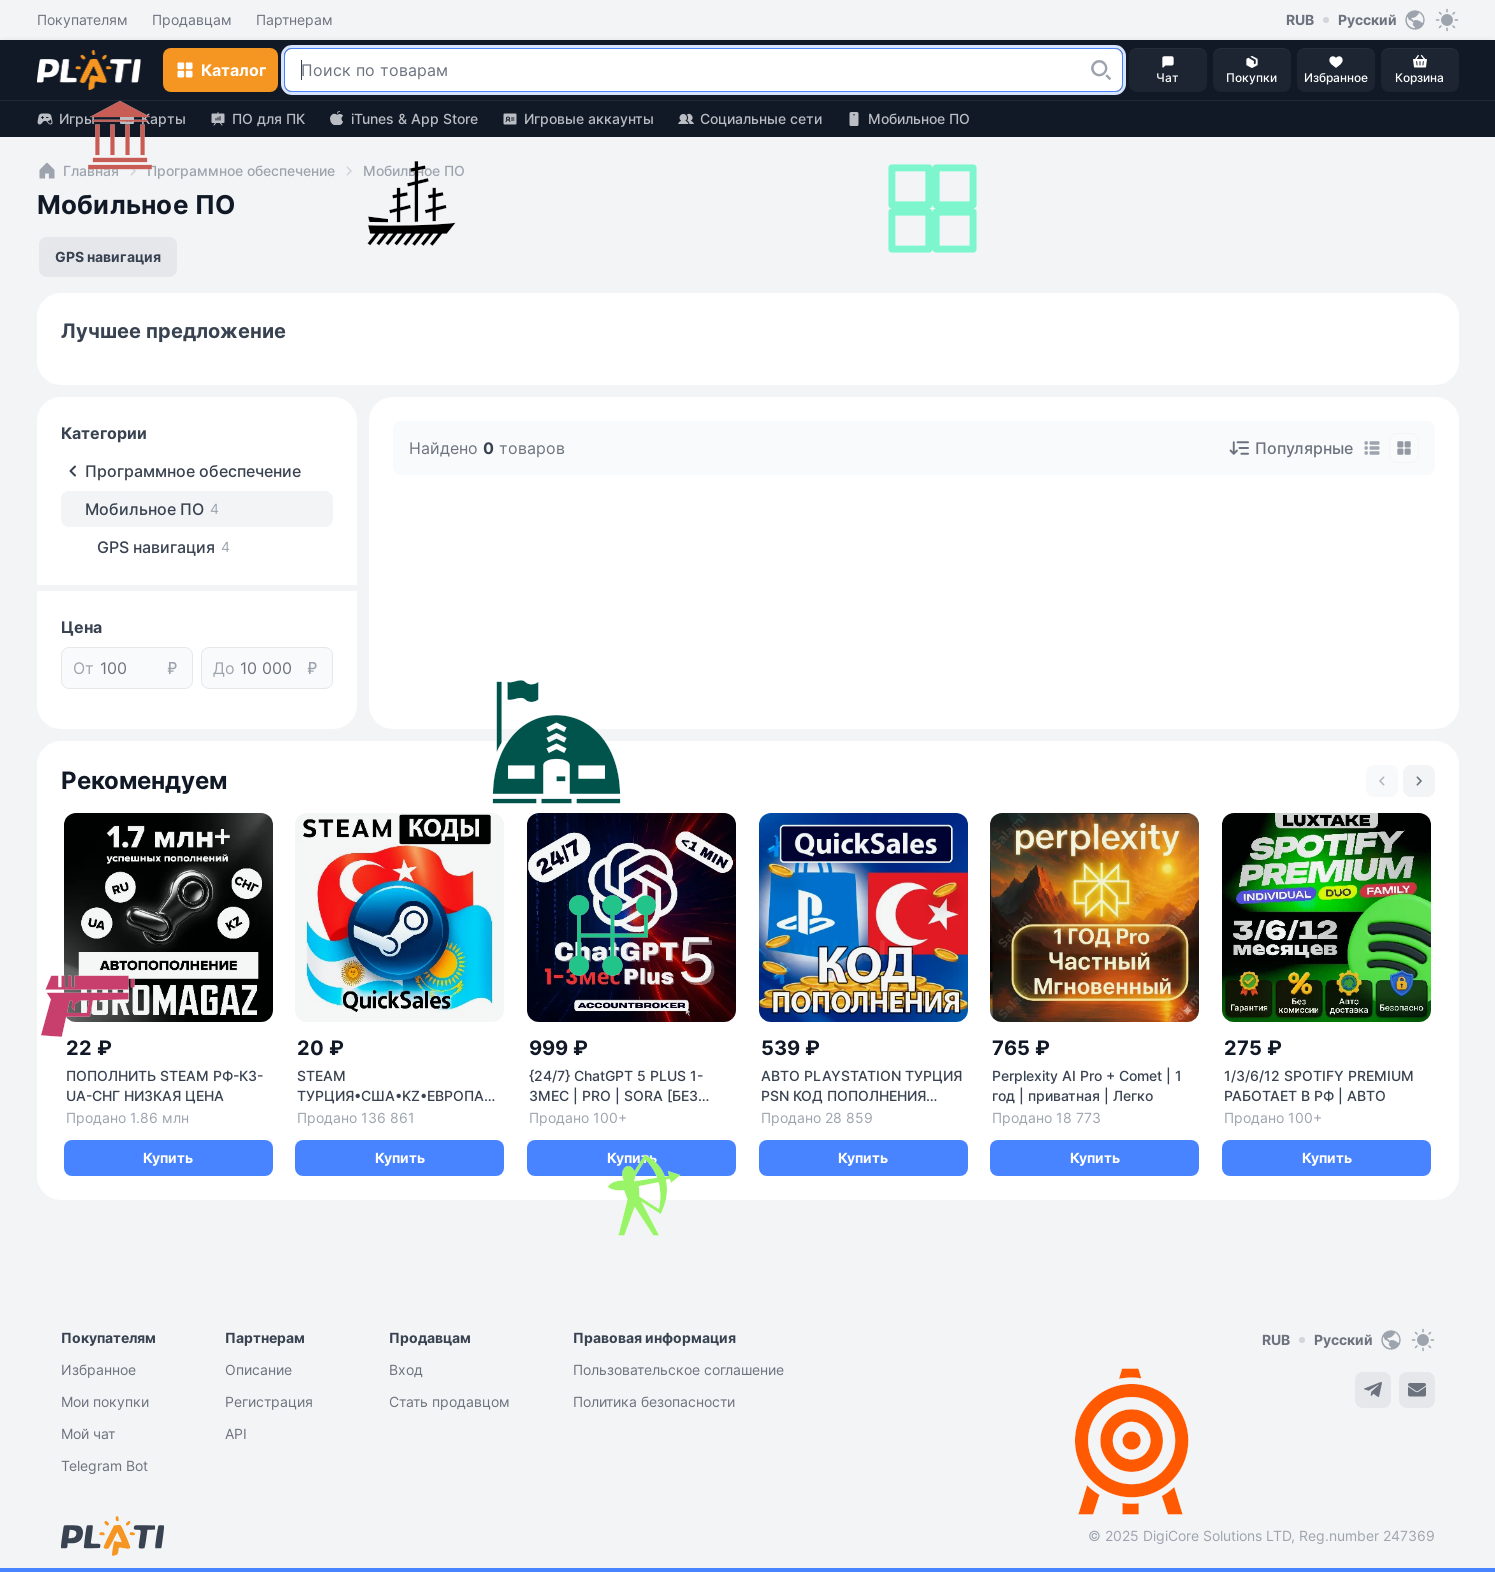  Describe the element at coordinates (120, 135) in the screenshot. I see `access banking or financial services` at that location.